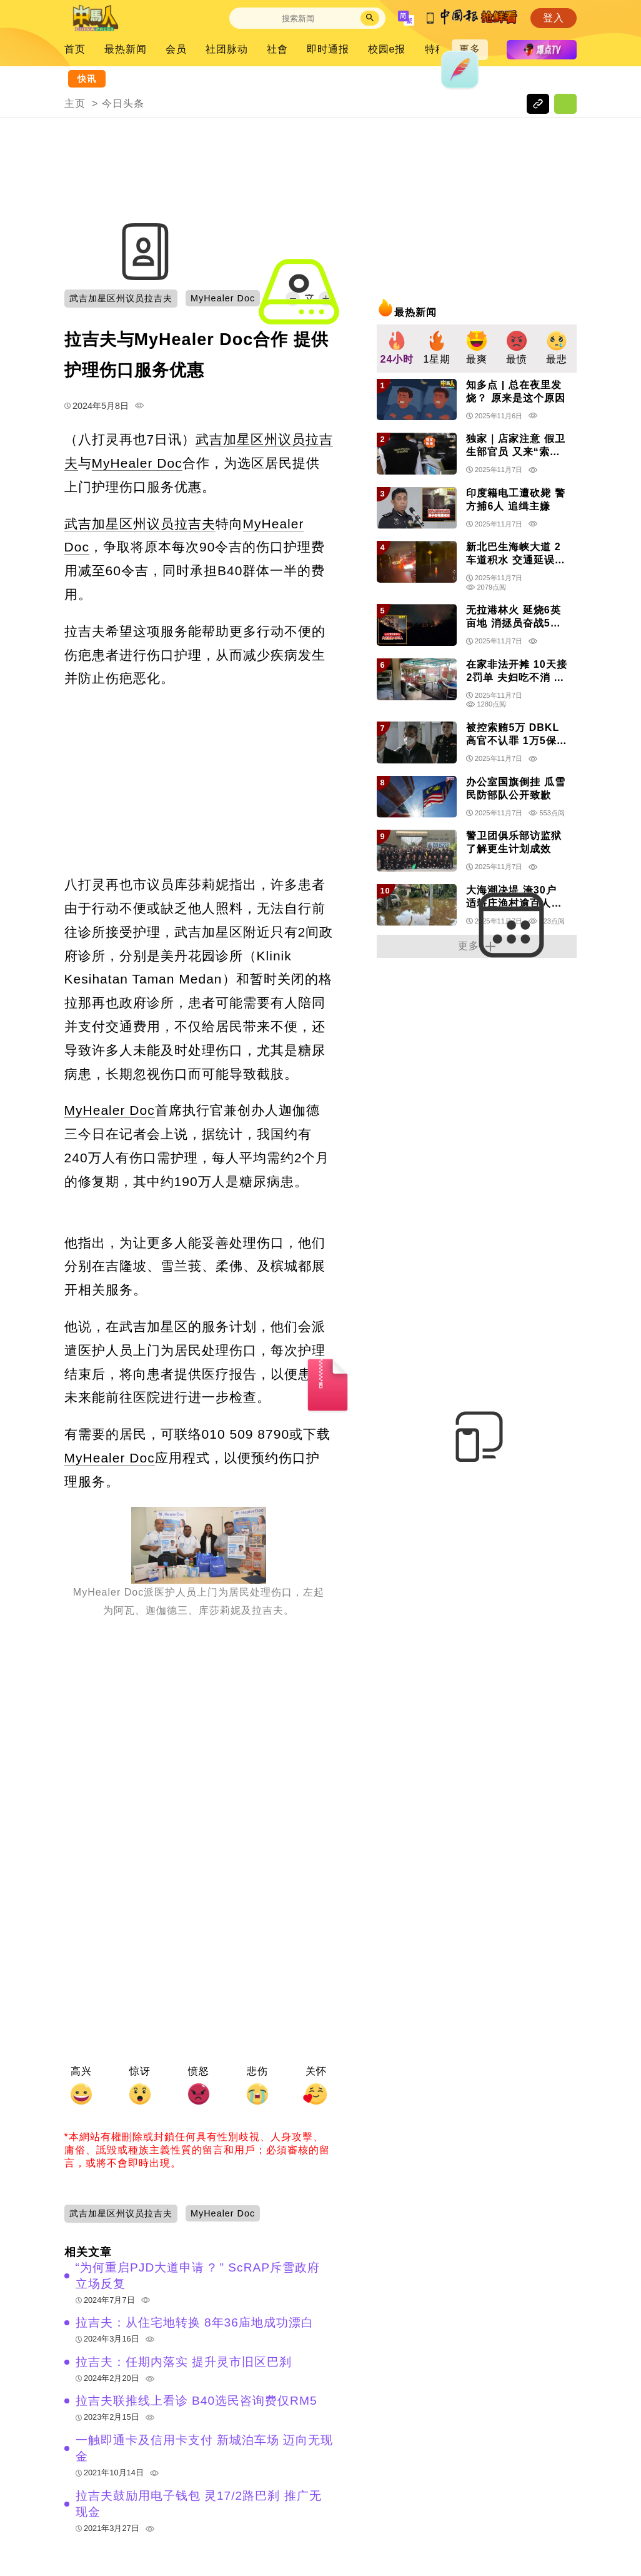 The image size is (641, 2576). Describe the element at coordinates (460, 69) in the screenshot. I see `launch apache jmeter application` at that location.